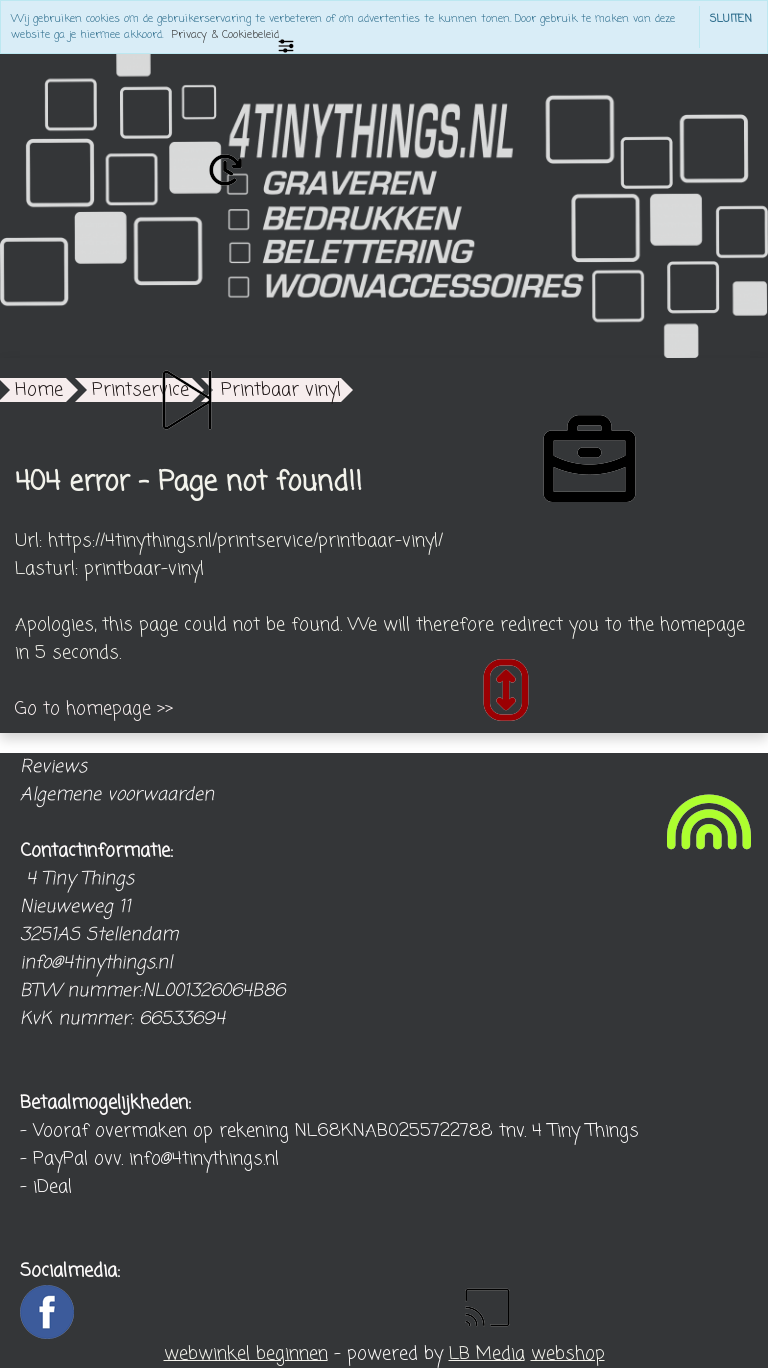  I want to click on access settings or preferences, so click(286, 46).